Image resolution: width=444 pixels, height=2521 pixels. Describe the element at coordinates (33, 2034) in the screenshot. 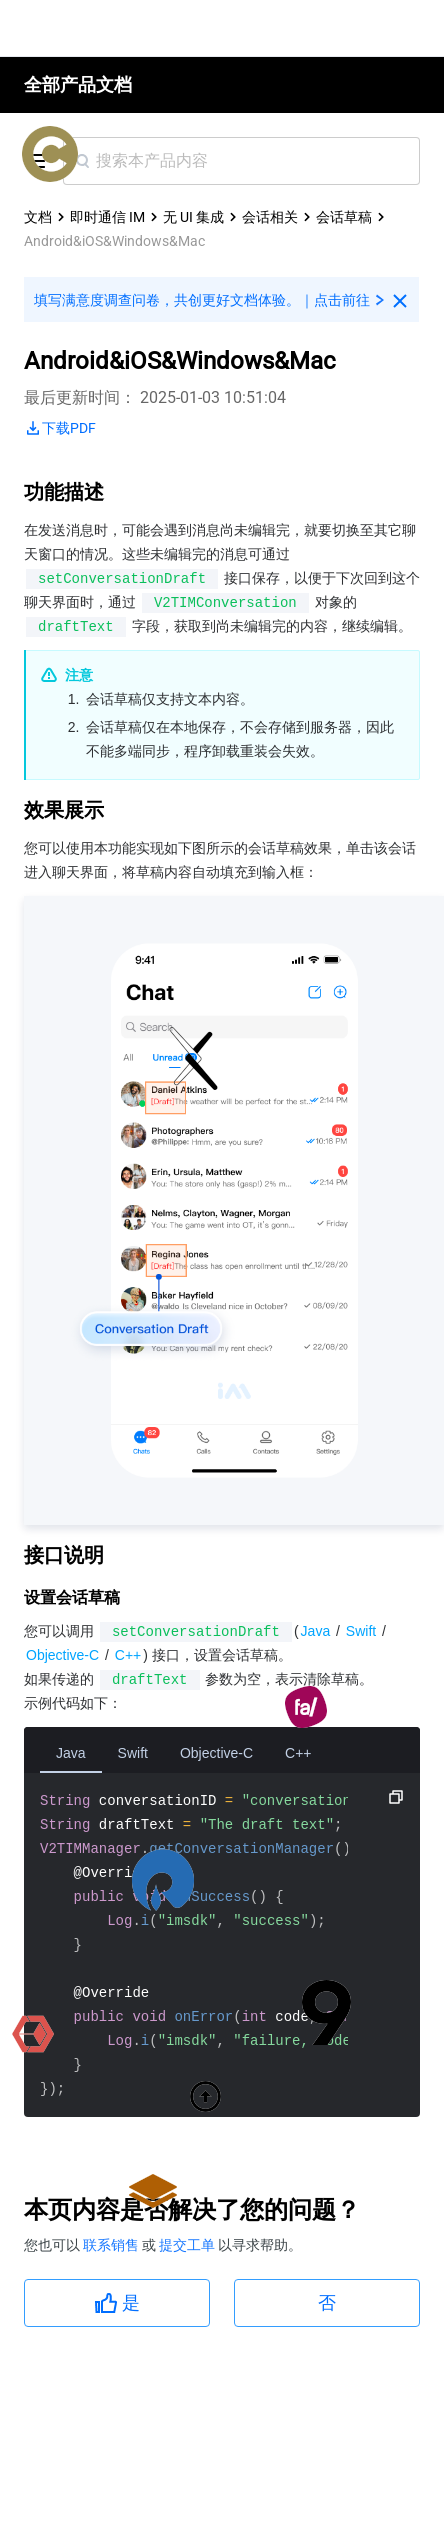

I see `open3d library or application` at that location.